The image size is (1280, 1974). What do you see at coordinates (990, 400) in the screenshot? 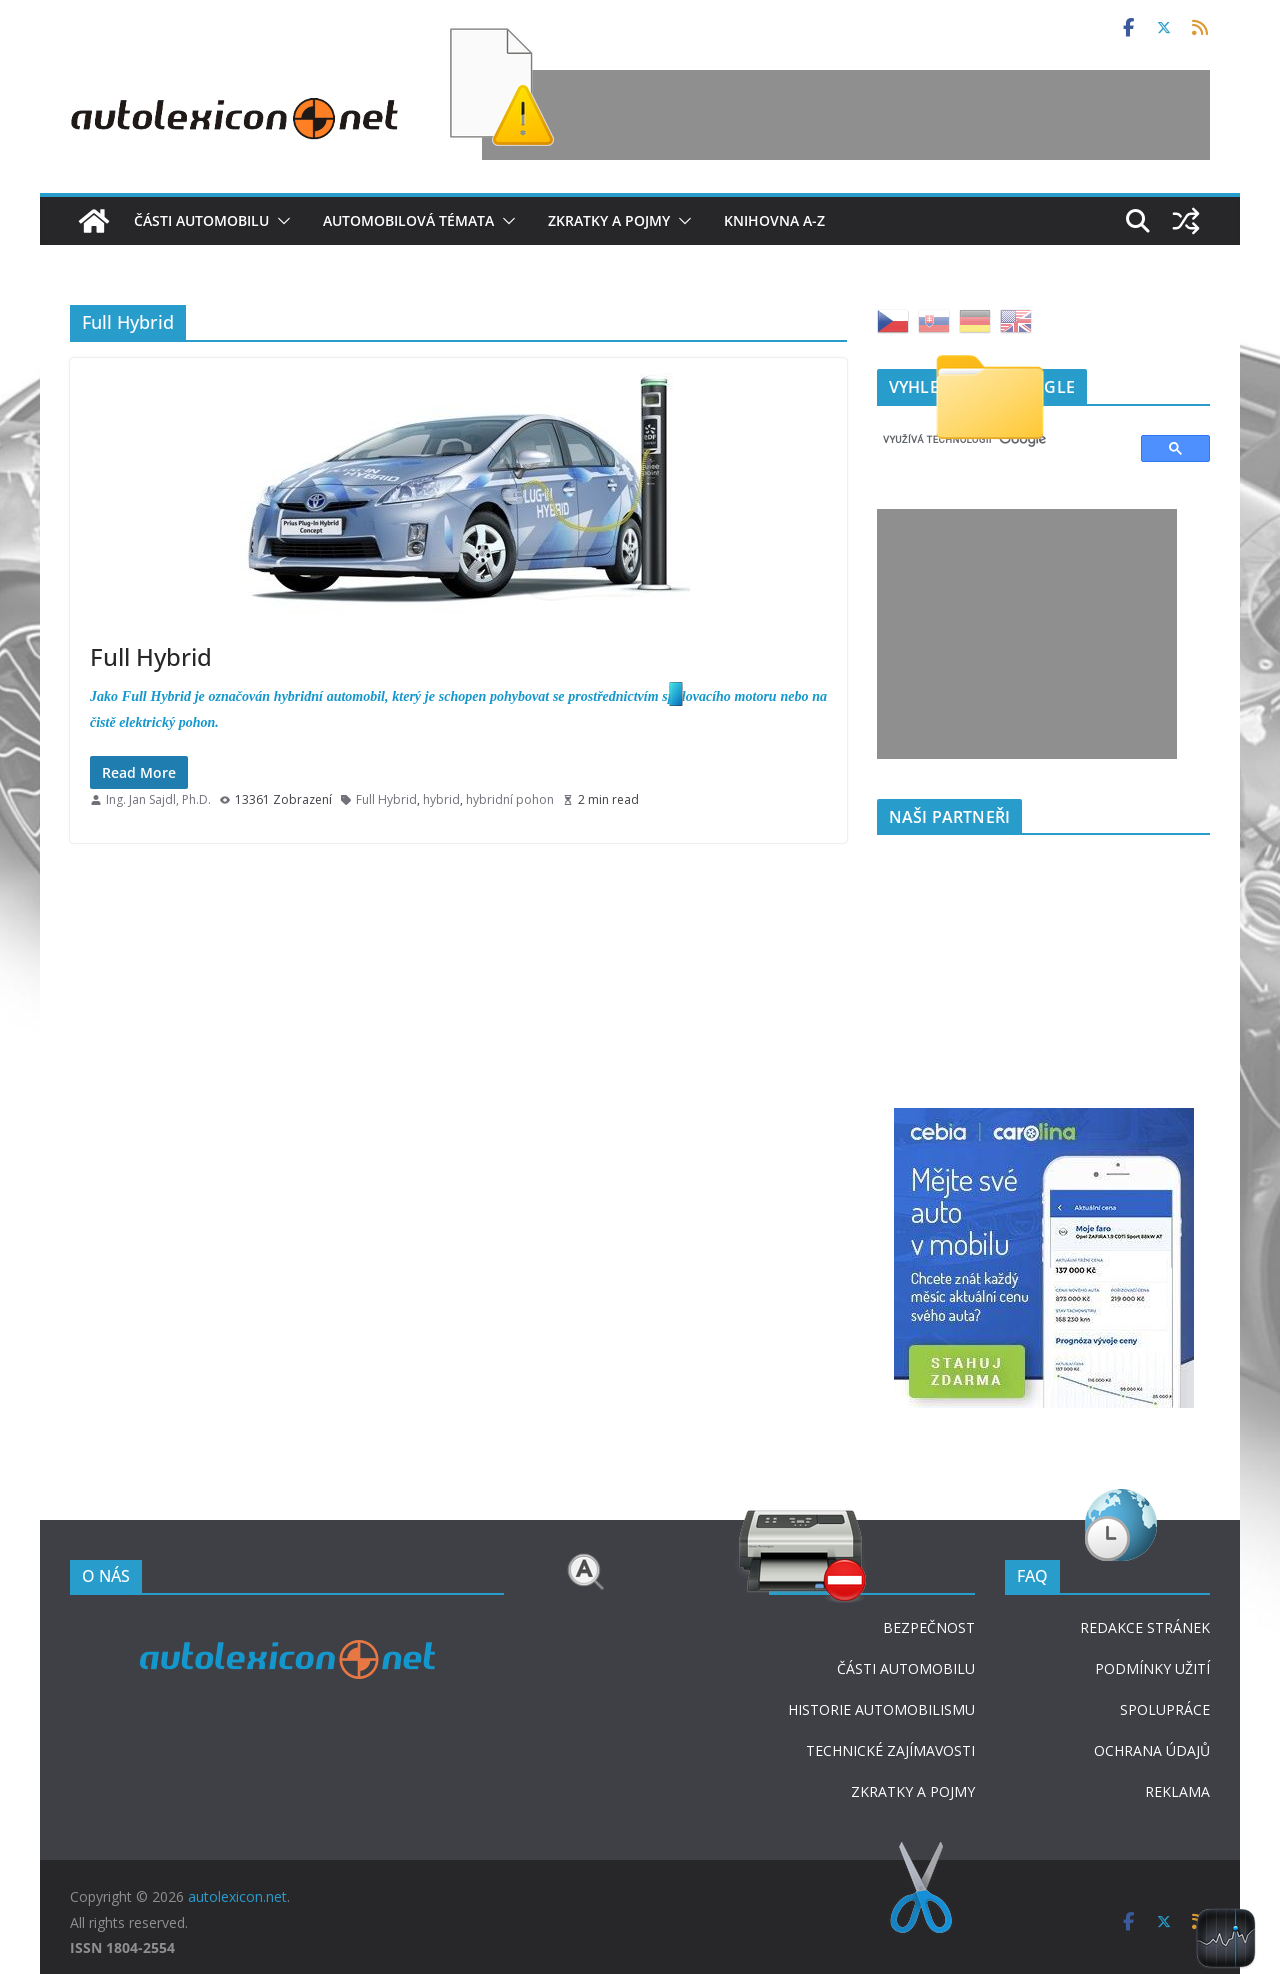
I see `open folder to view contents` at bounding box center [990, 400].